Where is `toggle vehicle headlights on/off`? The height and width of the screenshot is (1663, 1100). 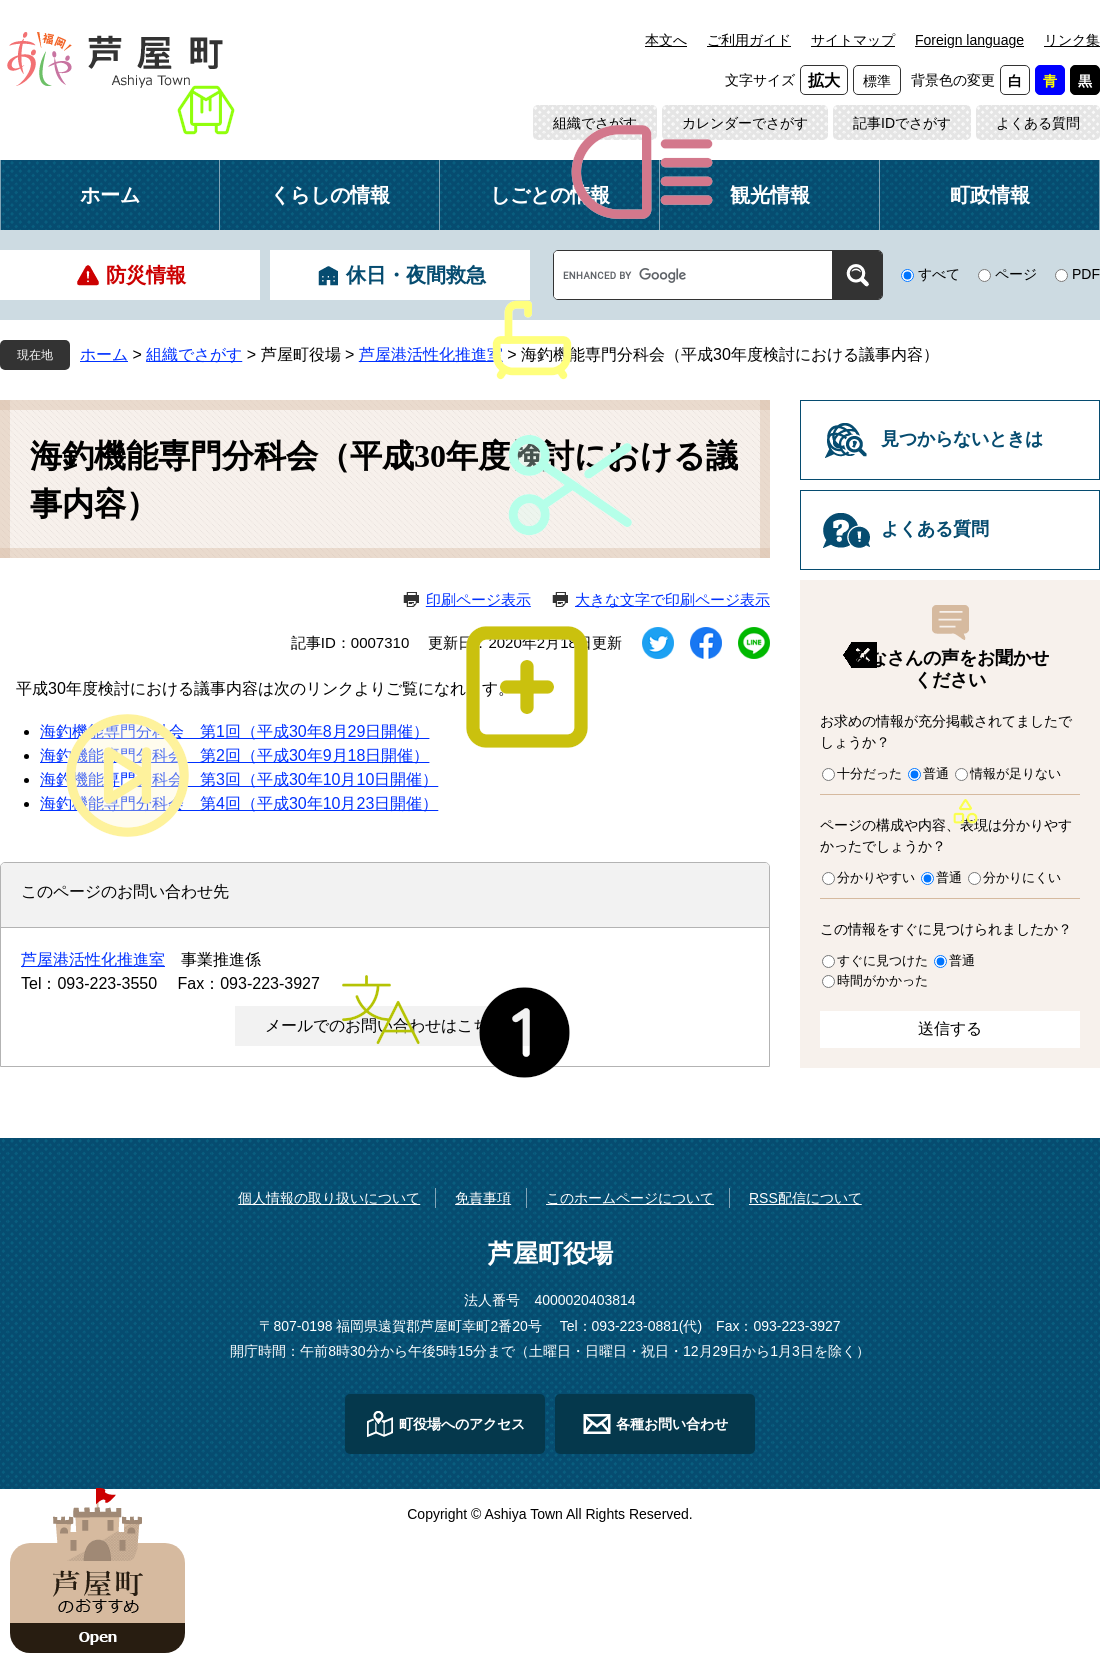
toggle vehicle headlights on/off is located at coordinates (642, 172).